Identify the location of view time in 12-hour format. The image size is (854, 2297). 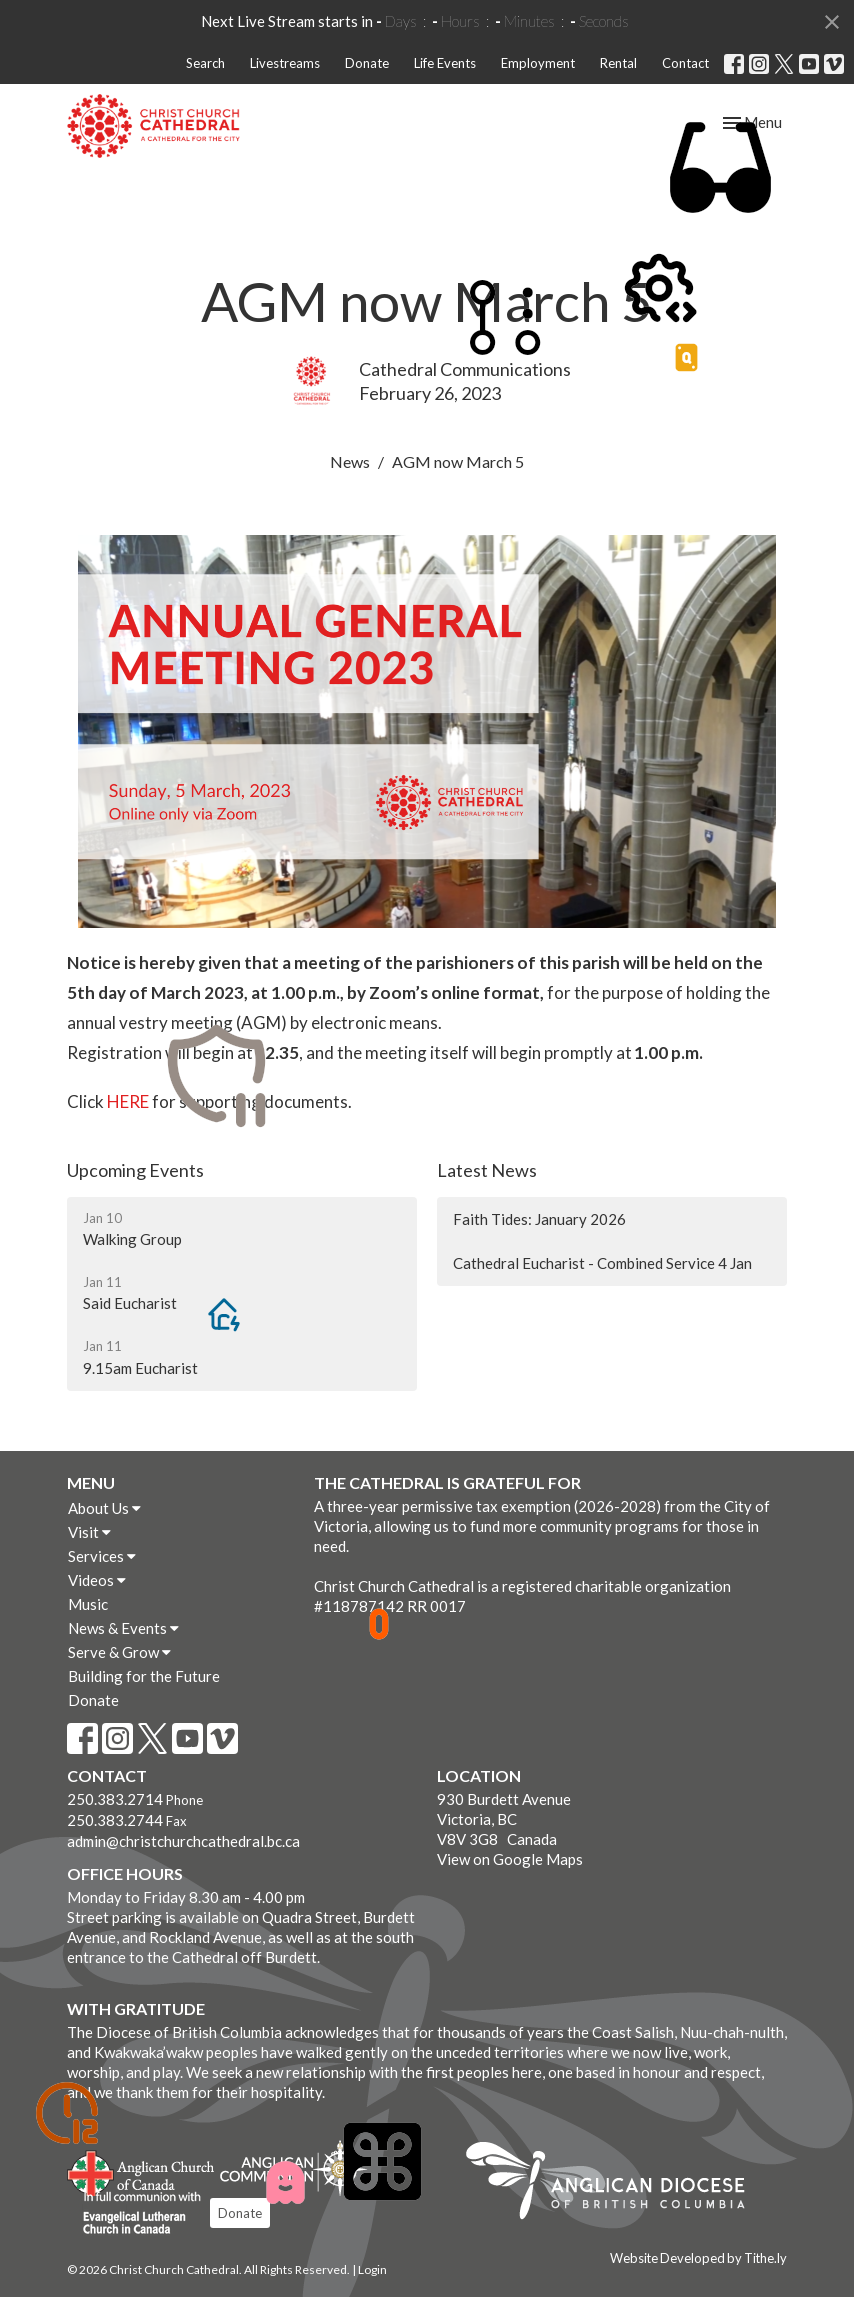
(67, 2113).